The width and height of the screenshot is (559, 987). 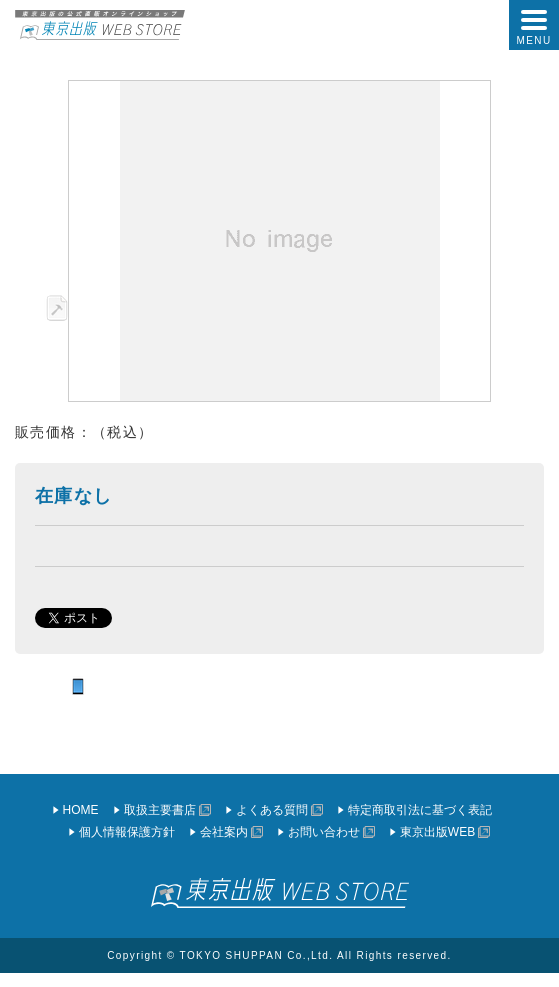 What do you see at coordinates (78, 685) in the screenshot?
I see `manage connected iPad mini device` at bounding box center [78, 685].